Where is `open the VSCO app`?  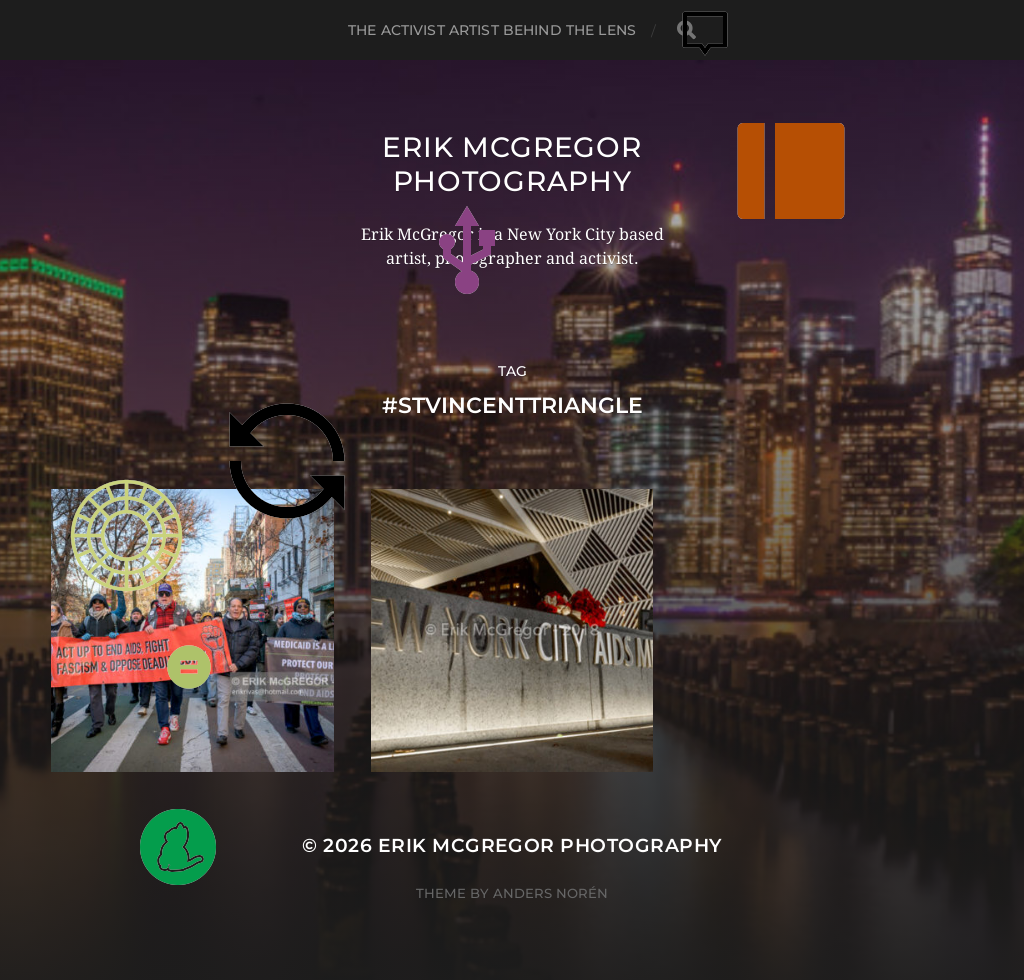 open the VSCO app is located at coordinates (126, 535).